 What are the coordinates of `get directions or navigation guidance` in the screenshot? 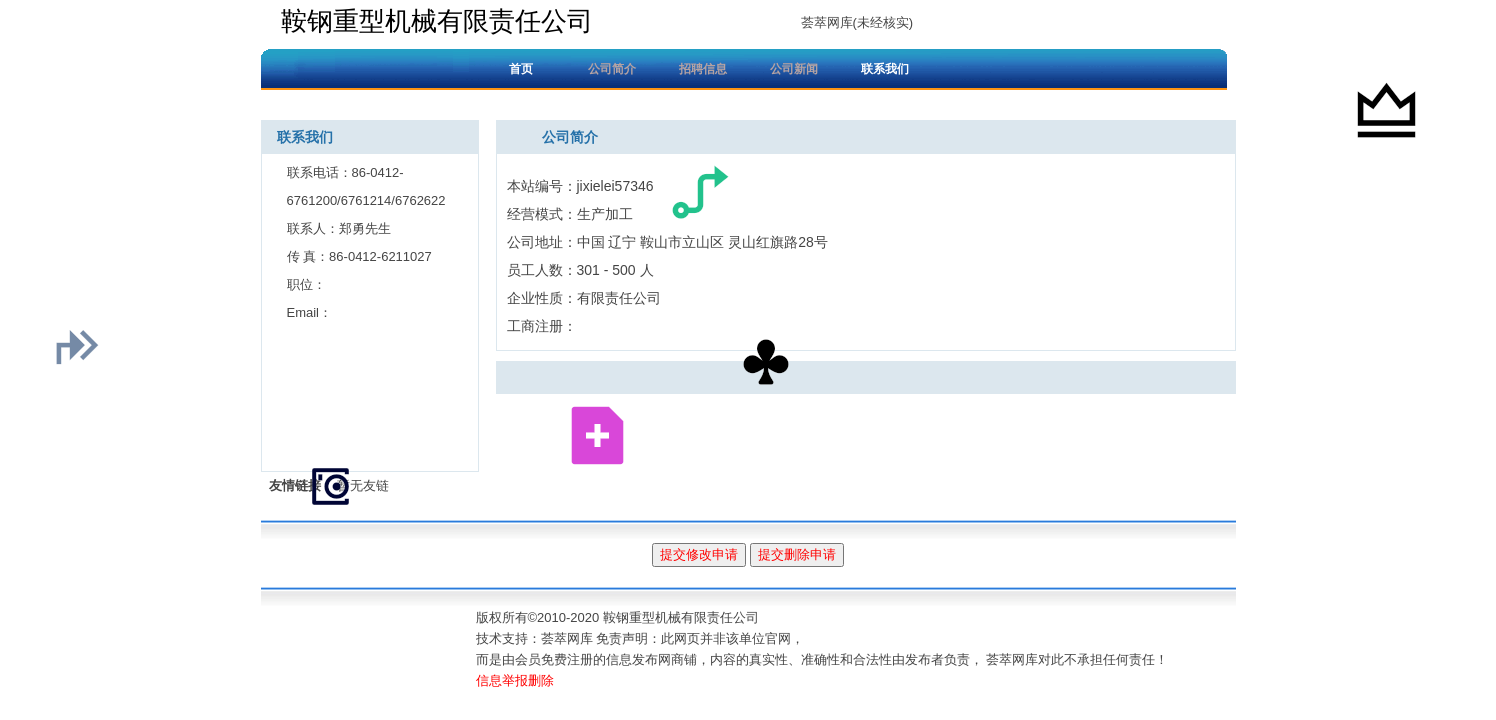 It's located at (700, 193).